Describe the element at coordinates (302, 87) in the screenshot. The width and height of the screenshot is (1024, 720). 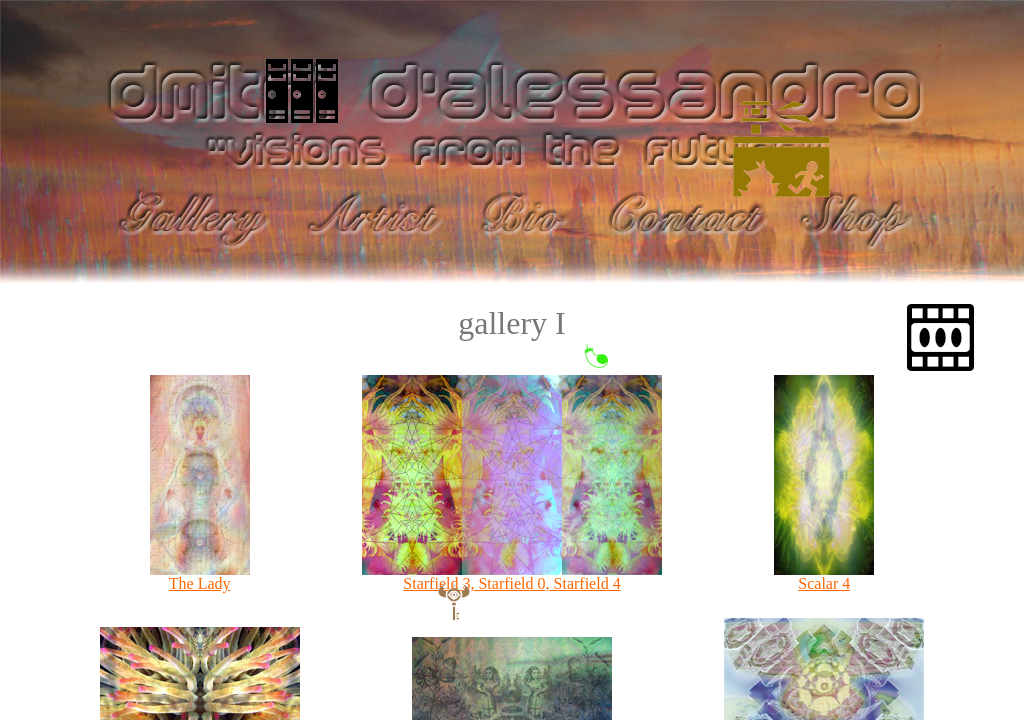
I see `access storage lockers or compartments` at that location.